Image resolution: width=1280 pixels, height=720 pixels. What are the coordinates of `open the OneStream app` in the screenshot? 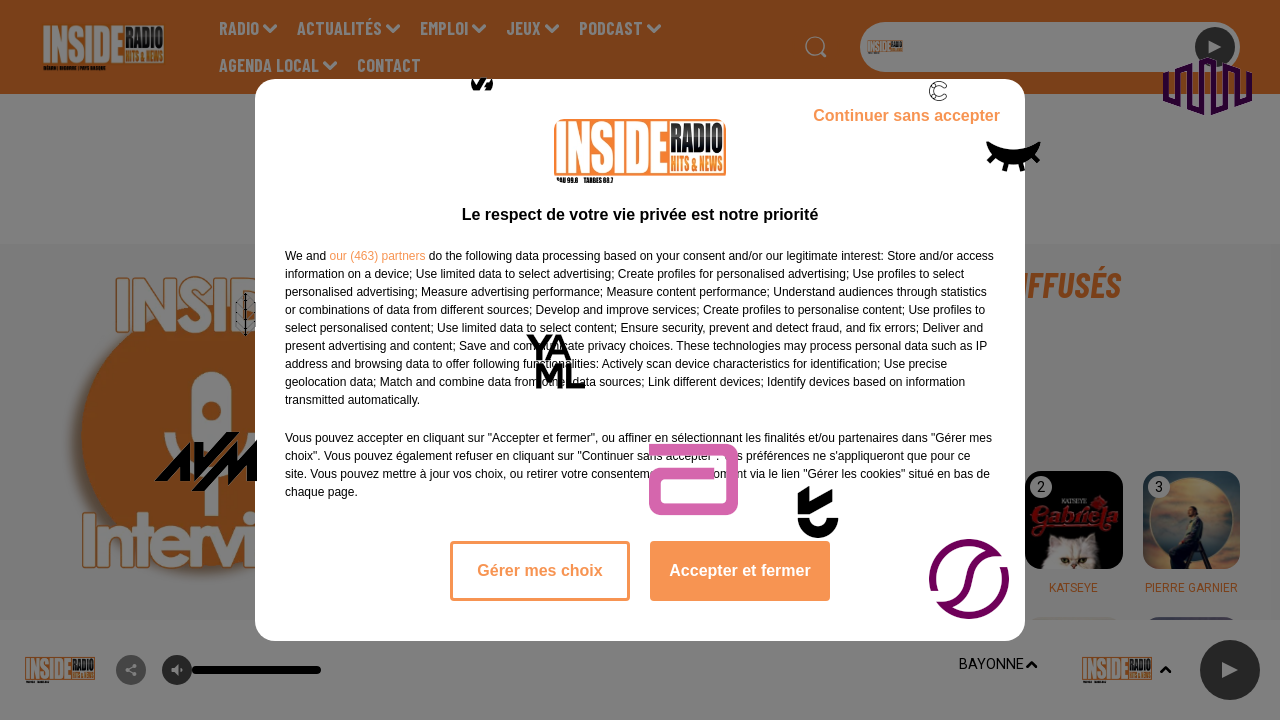 It's located at (969, 579).